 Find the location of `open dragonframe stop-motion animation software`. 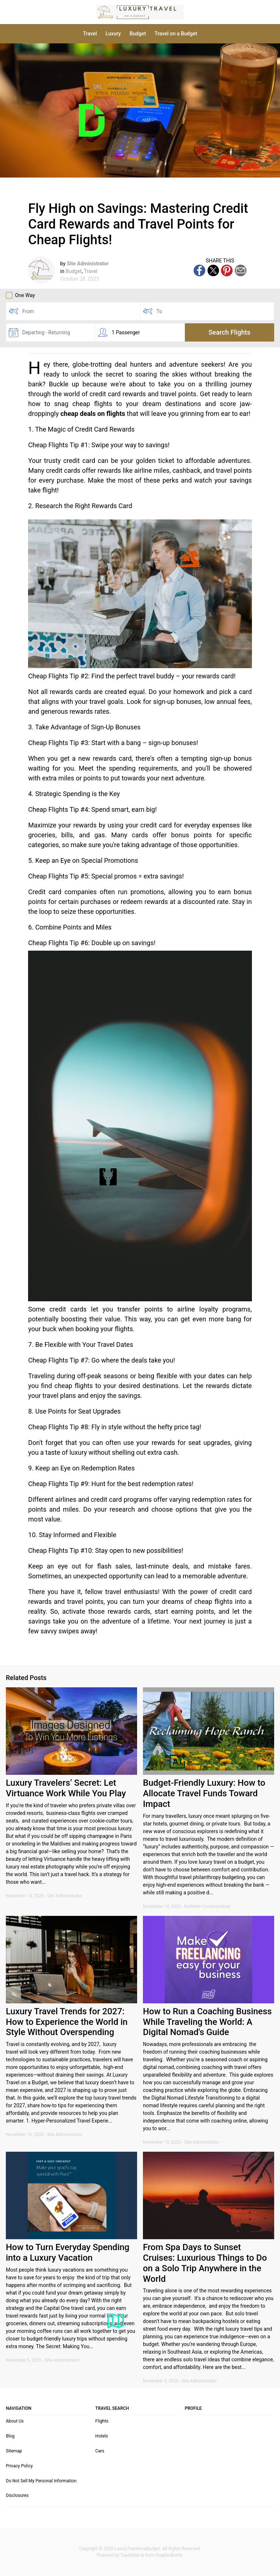

open dragonframe stop-motion animation software is located at coordinates (108, 1177).